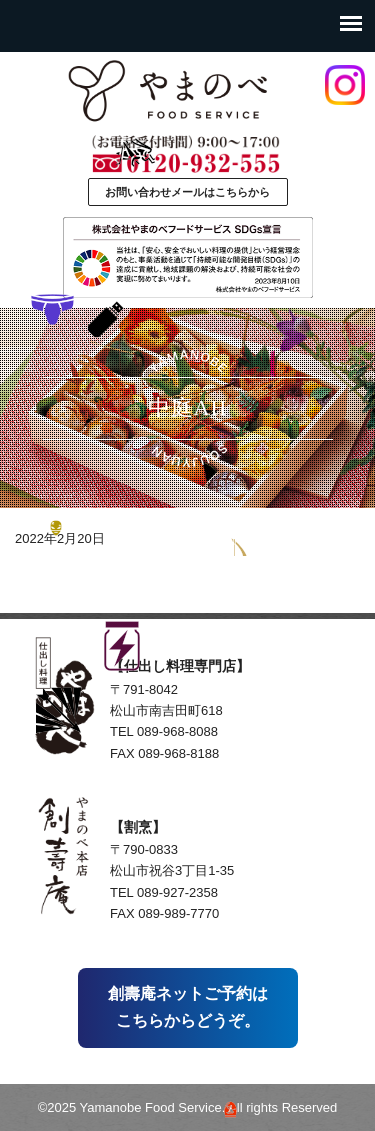 This screenshot has width=375, height=1131. What do you see at coordinates (121, 645) in the screenshot?
I see `use a stored power-up or energy boost` at bounding box center [121, 645].